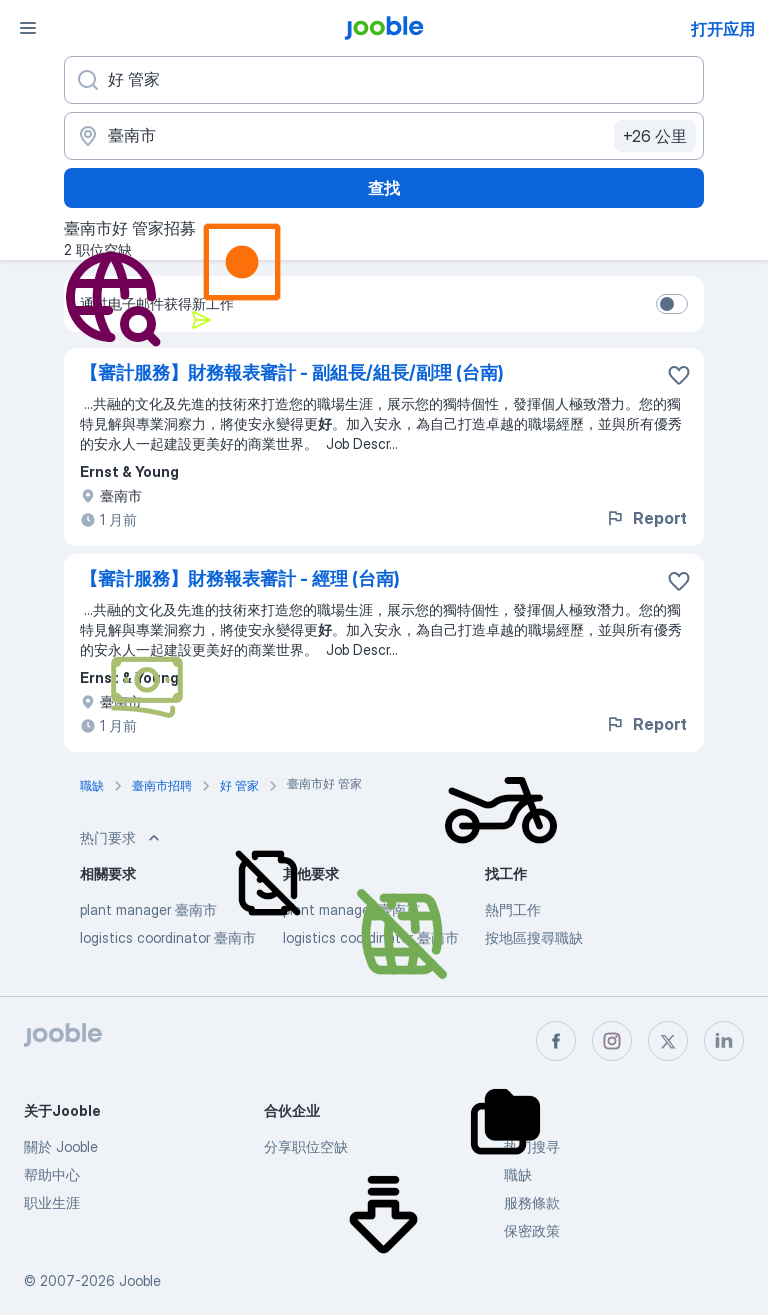 Image resolution: width=768 pixels, height=1315 pixels. I want to click on disable or disconnect building blocks integration, so click(268, 883).